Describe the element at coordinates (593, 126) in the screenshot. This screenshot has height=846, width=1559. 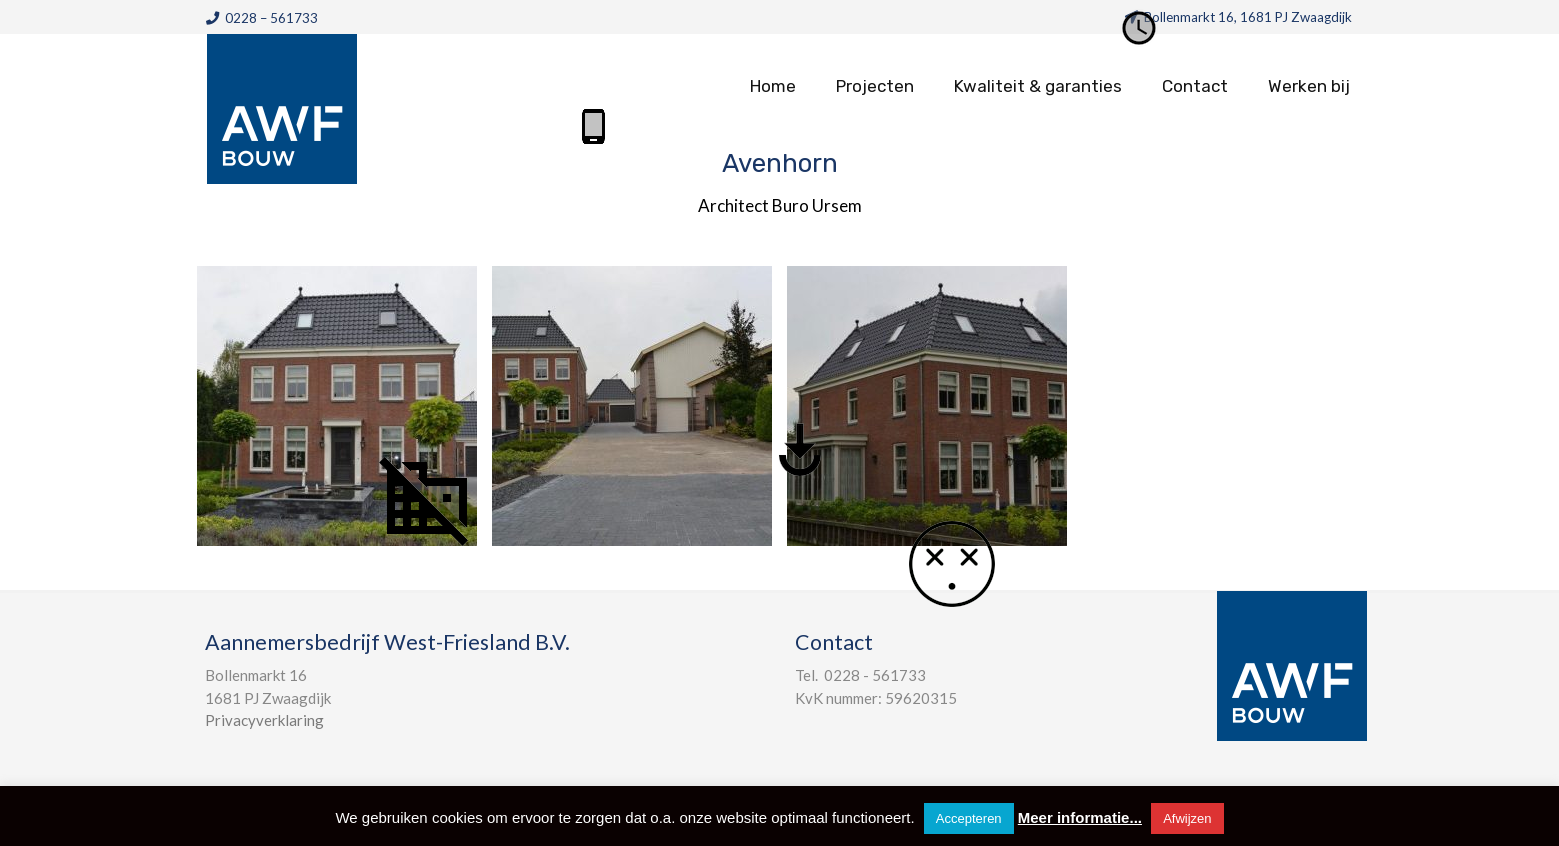
I see `indicates an android device` at that location.